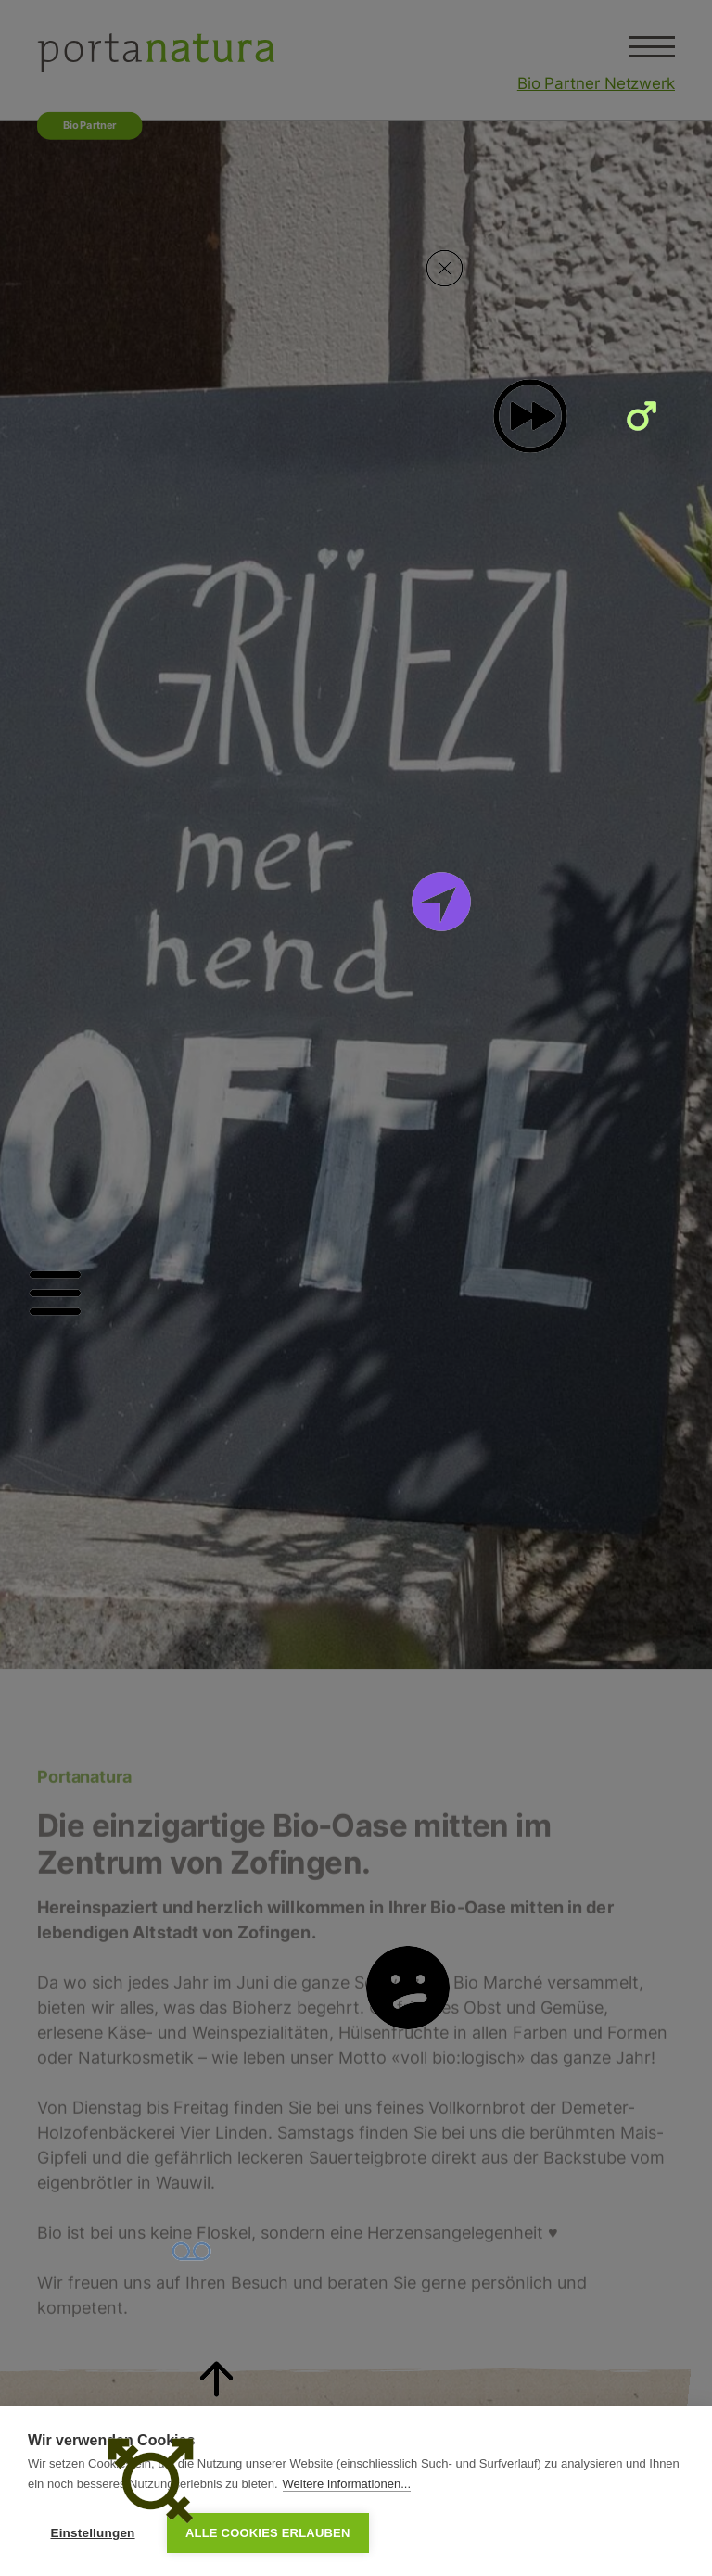 The width and height of the screenshot is (712, 2576). Describe the element at coordinates (641, 417) in the screenshot. I see `indicates male gender selection` at that location.